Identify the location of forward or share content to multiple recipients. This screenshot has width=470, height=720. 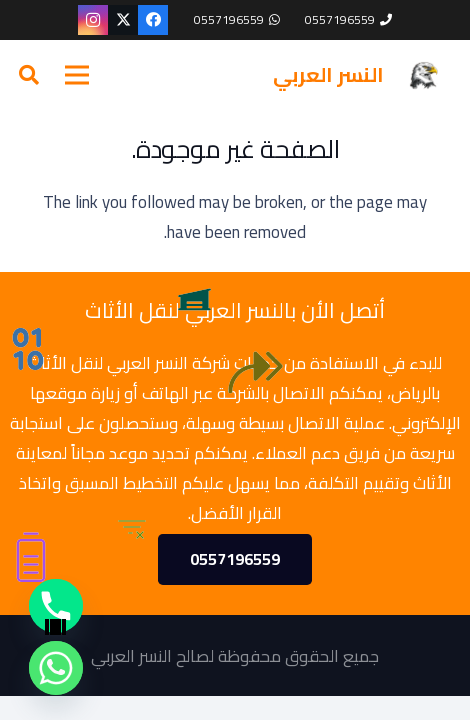
(255, 372).